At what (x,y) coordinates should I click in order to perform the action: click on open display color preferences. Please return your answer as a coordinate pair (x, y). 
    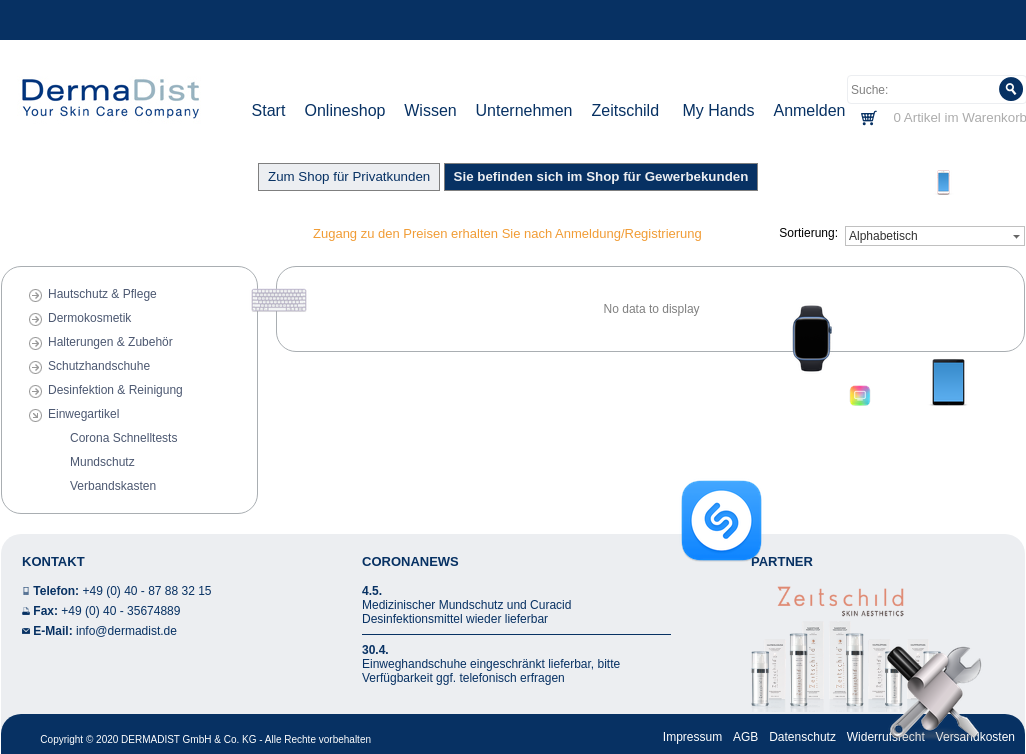
    Looking at the image, I should click on (860, 396).